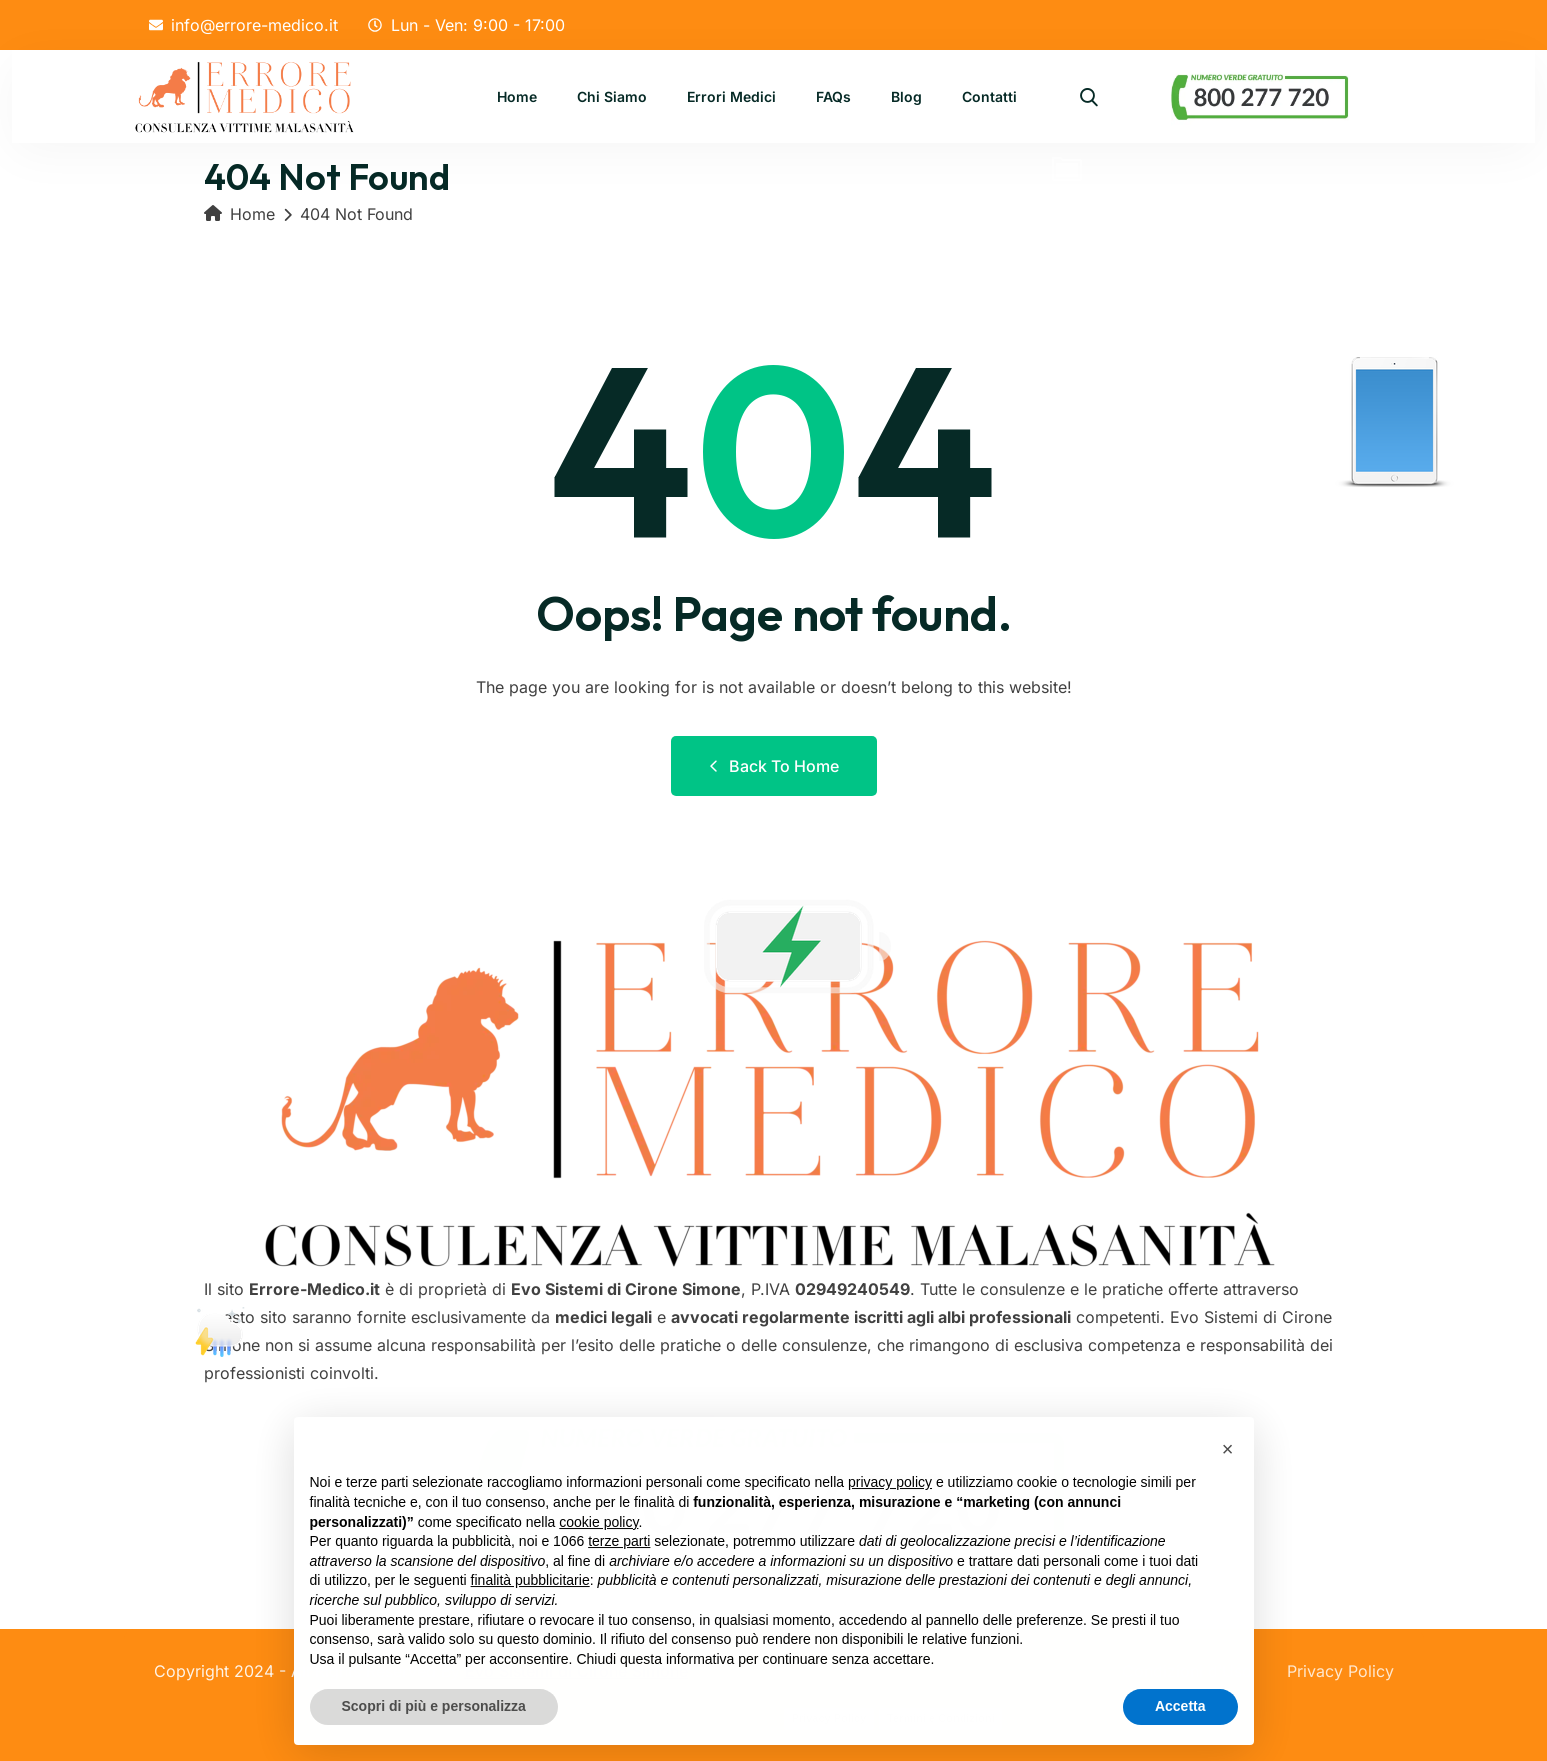 The width and height of the screenshot is (1547, 1761). What do you see at coordinates (1394, 409) in the screenshot?
I see `iPad Mini 3 device with cellular connectivity` at bounding box center [1394, 409].